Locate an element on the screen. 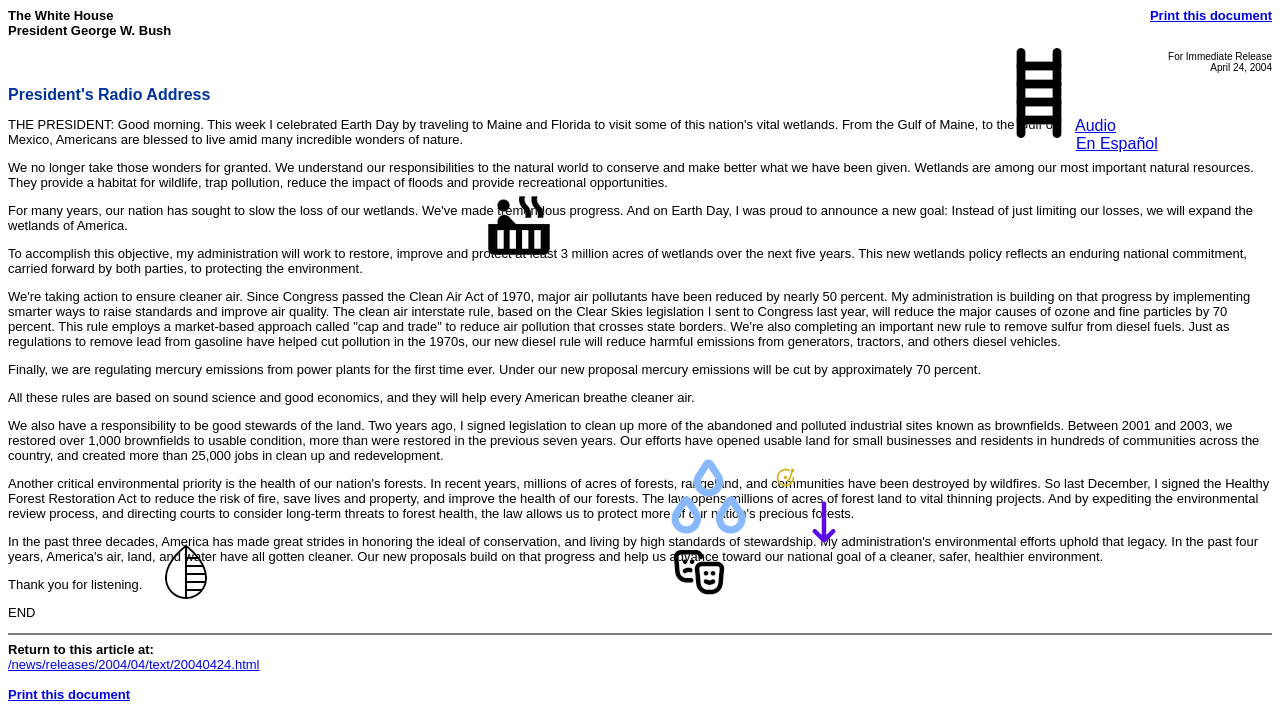 This screenshot has height=720, width=1280. adjust color saturation or fill level is located at coordinates (186, 574).